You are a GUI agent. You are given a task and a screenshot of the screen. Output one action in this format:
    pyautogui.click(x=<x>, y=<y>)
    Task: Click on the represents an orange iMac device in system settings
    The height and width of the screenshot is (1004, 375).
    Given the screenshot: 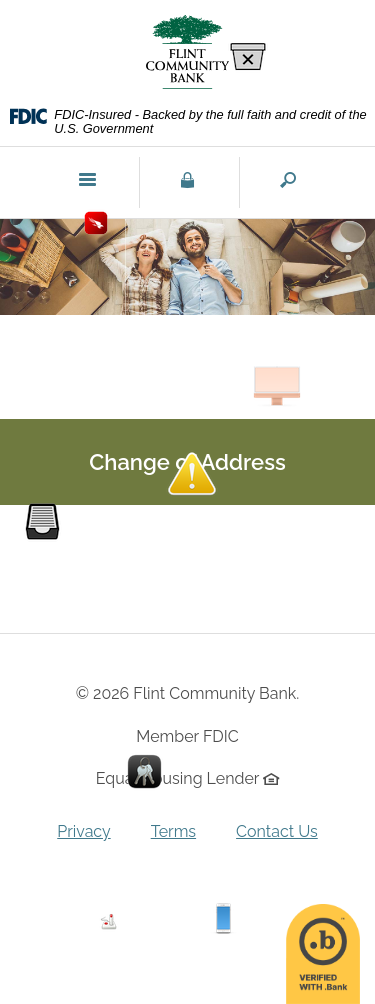 What is the action you would take?
    pyautogui.click(x=277, y=385)
    